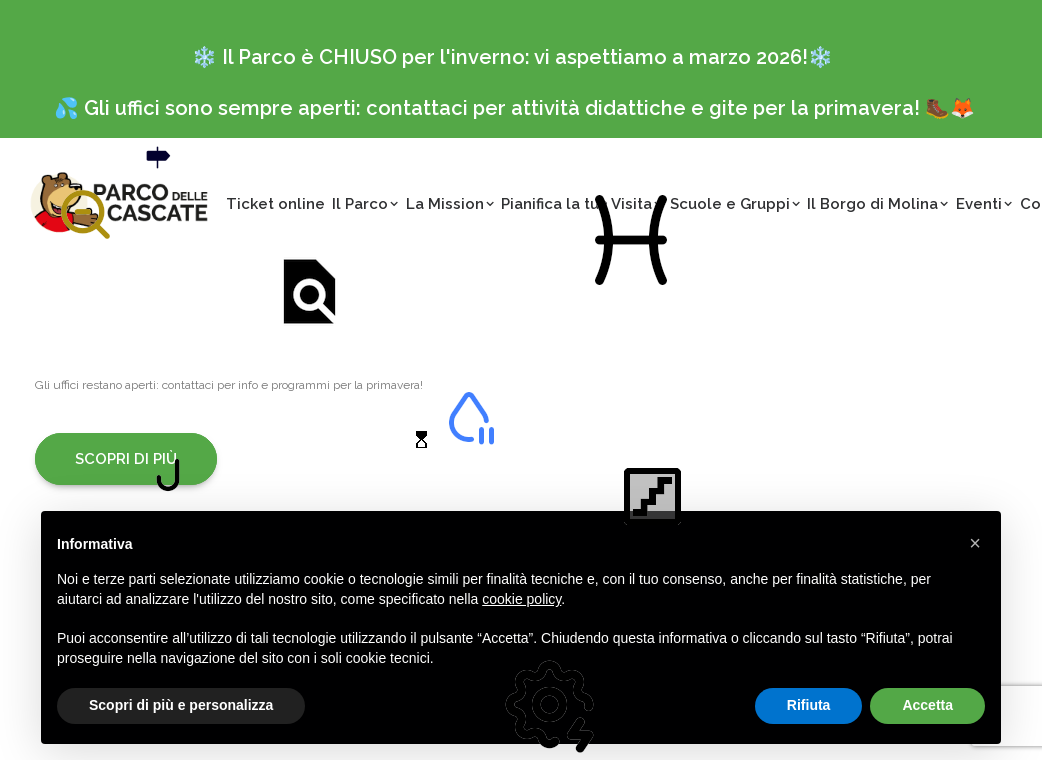 Image resolution: width=1042 pixels, height=760 pixels. What do you see at coordinates (168, 475) in the screenshot?
I see `the letter J text element or keyboard shortcut indicator` at bounding box center [168, 475].